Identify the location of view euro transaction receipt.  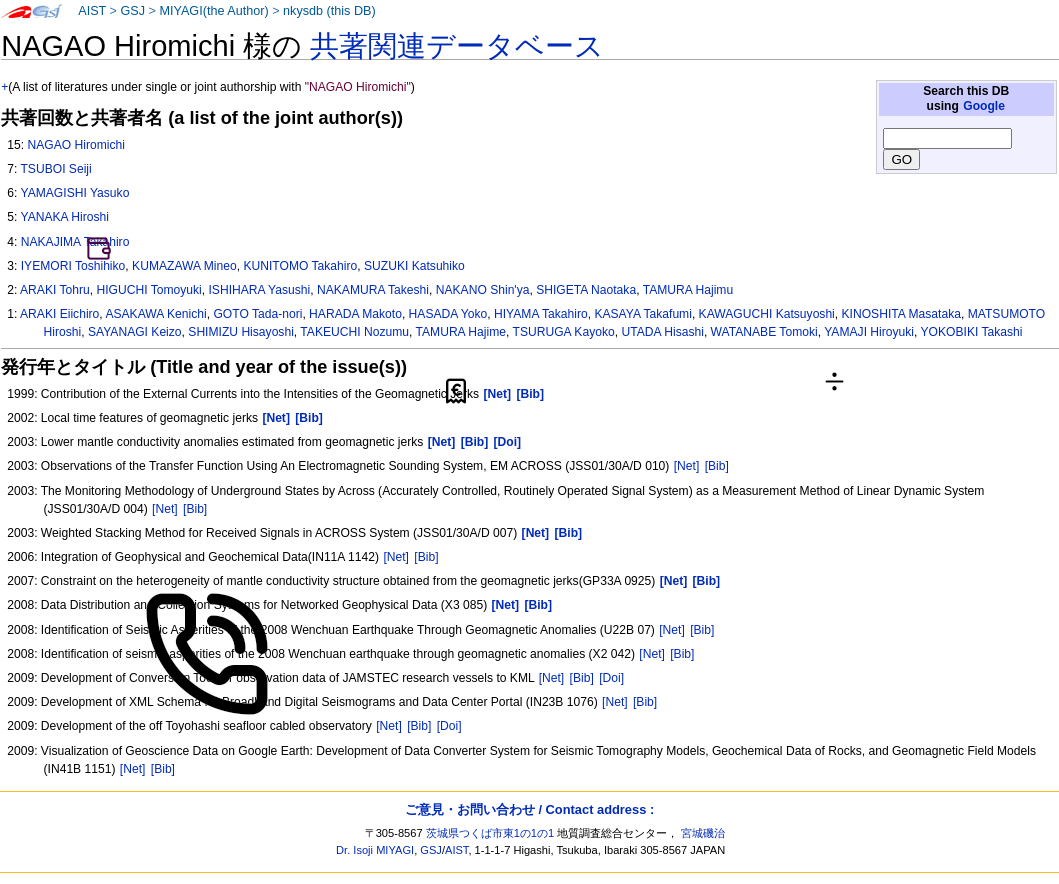
(456, 391).